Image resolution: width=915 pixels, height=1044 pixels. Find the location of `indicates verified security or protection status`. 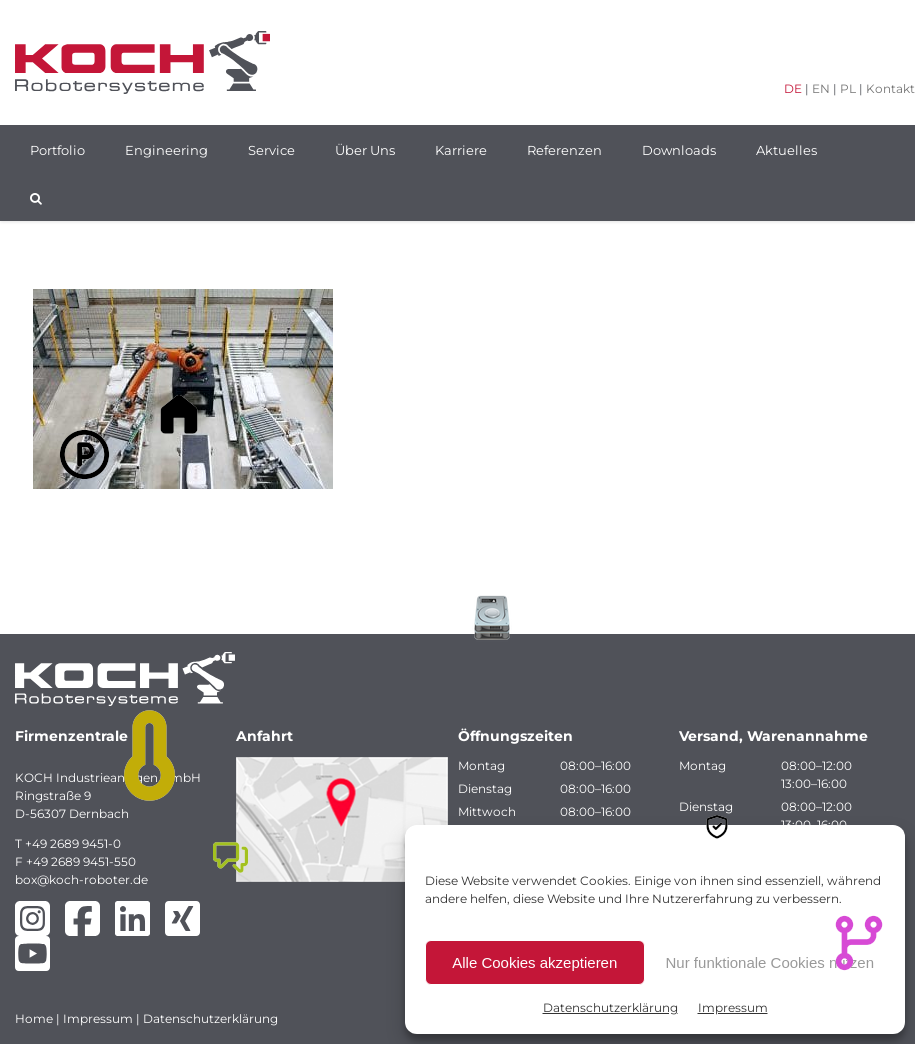

indicates verified security or protection status is located at coordinates (717, 827).